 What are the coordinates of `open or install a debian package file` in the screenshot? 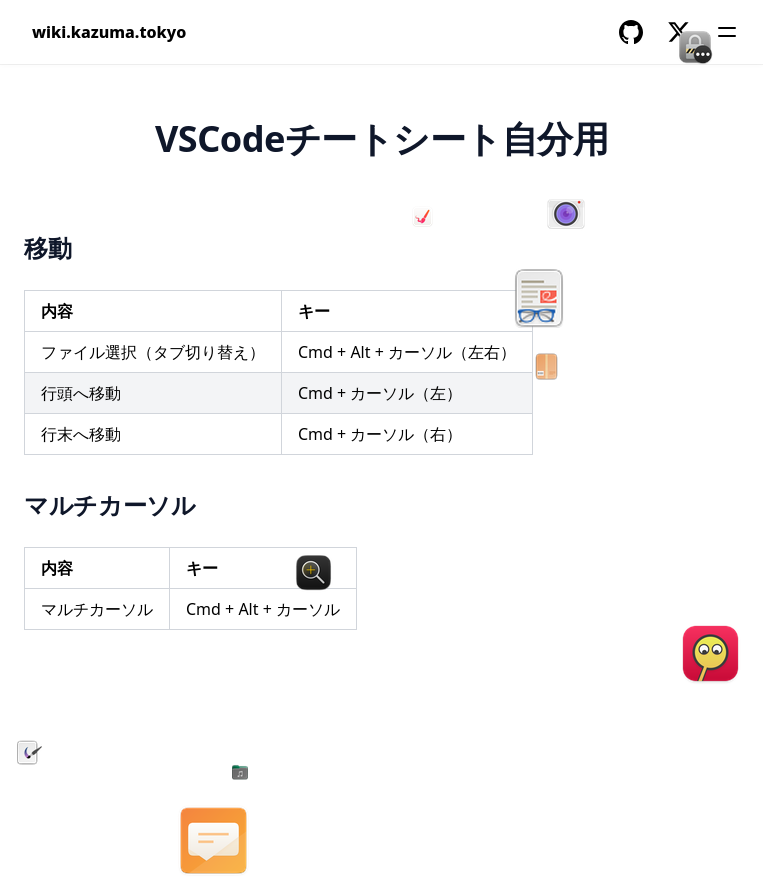 It's located at (546, 366).